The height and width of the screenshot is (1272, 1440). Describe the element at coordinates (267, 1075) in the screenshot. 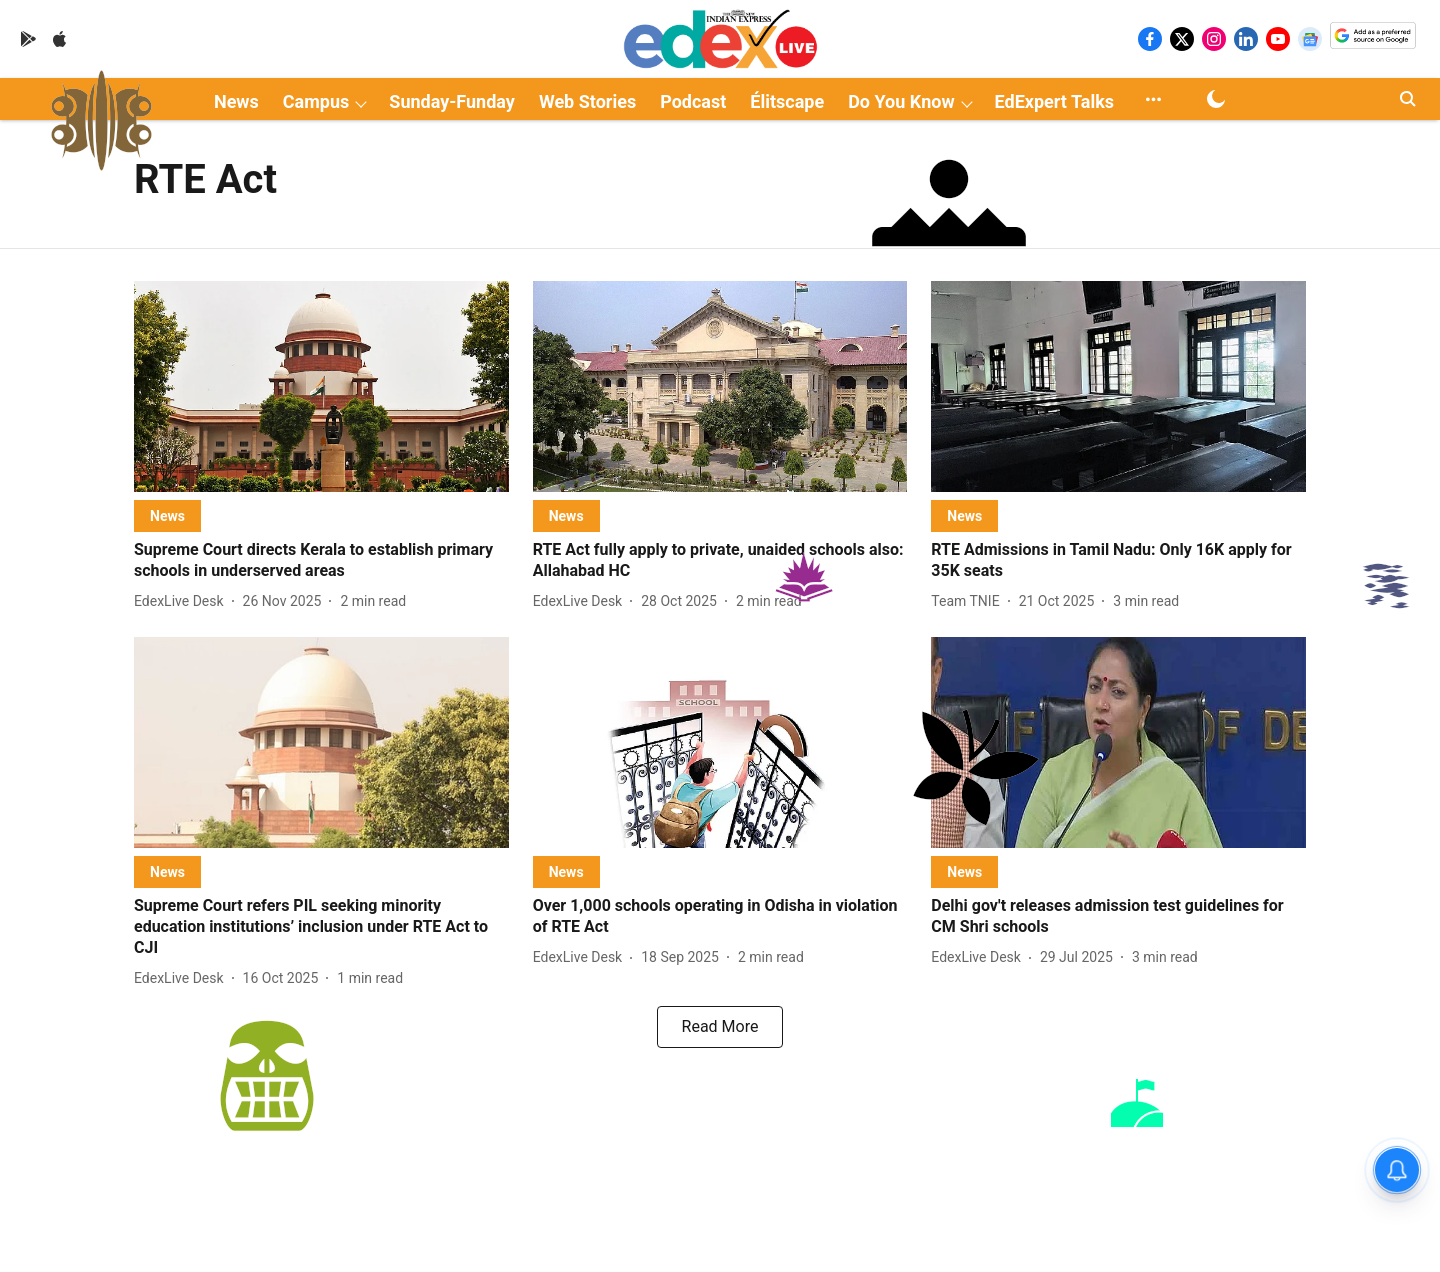

I see `select a totem or tribal-themed game element` at that location.